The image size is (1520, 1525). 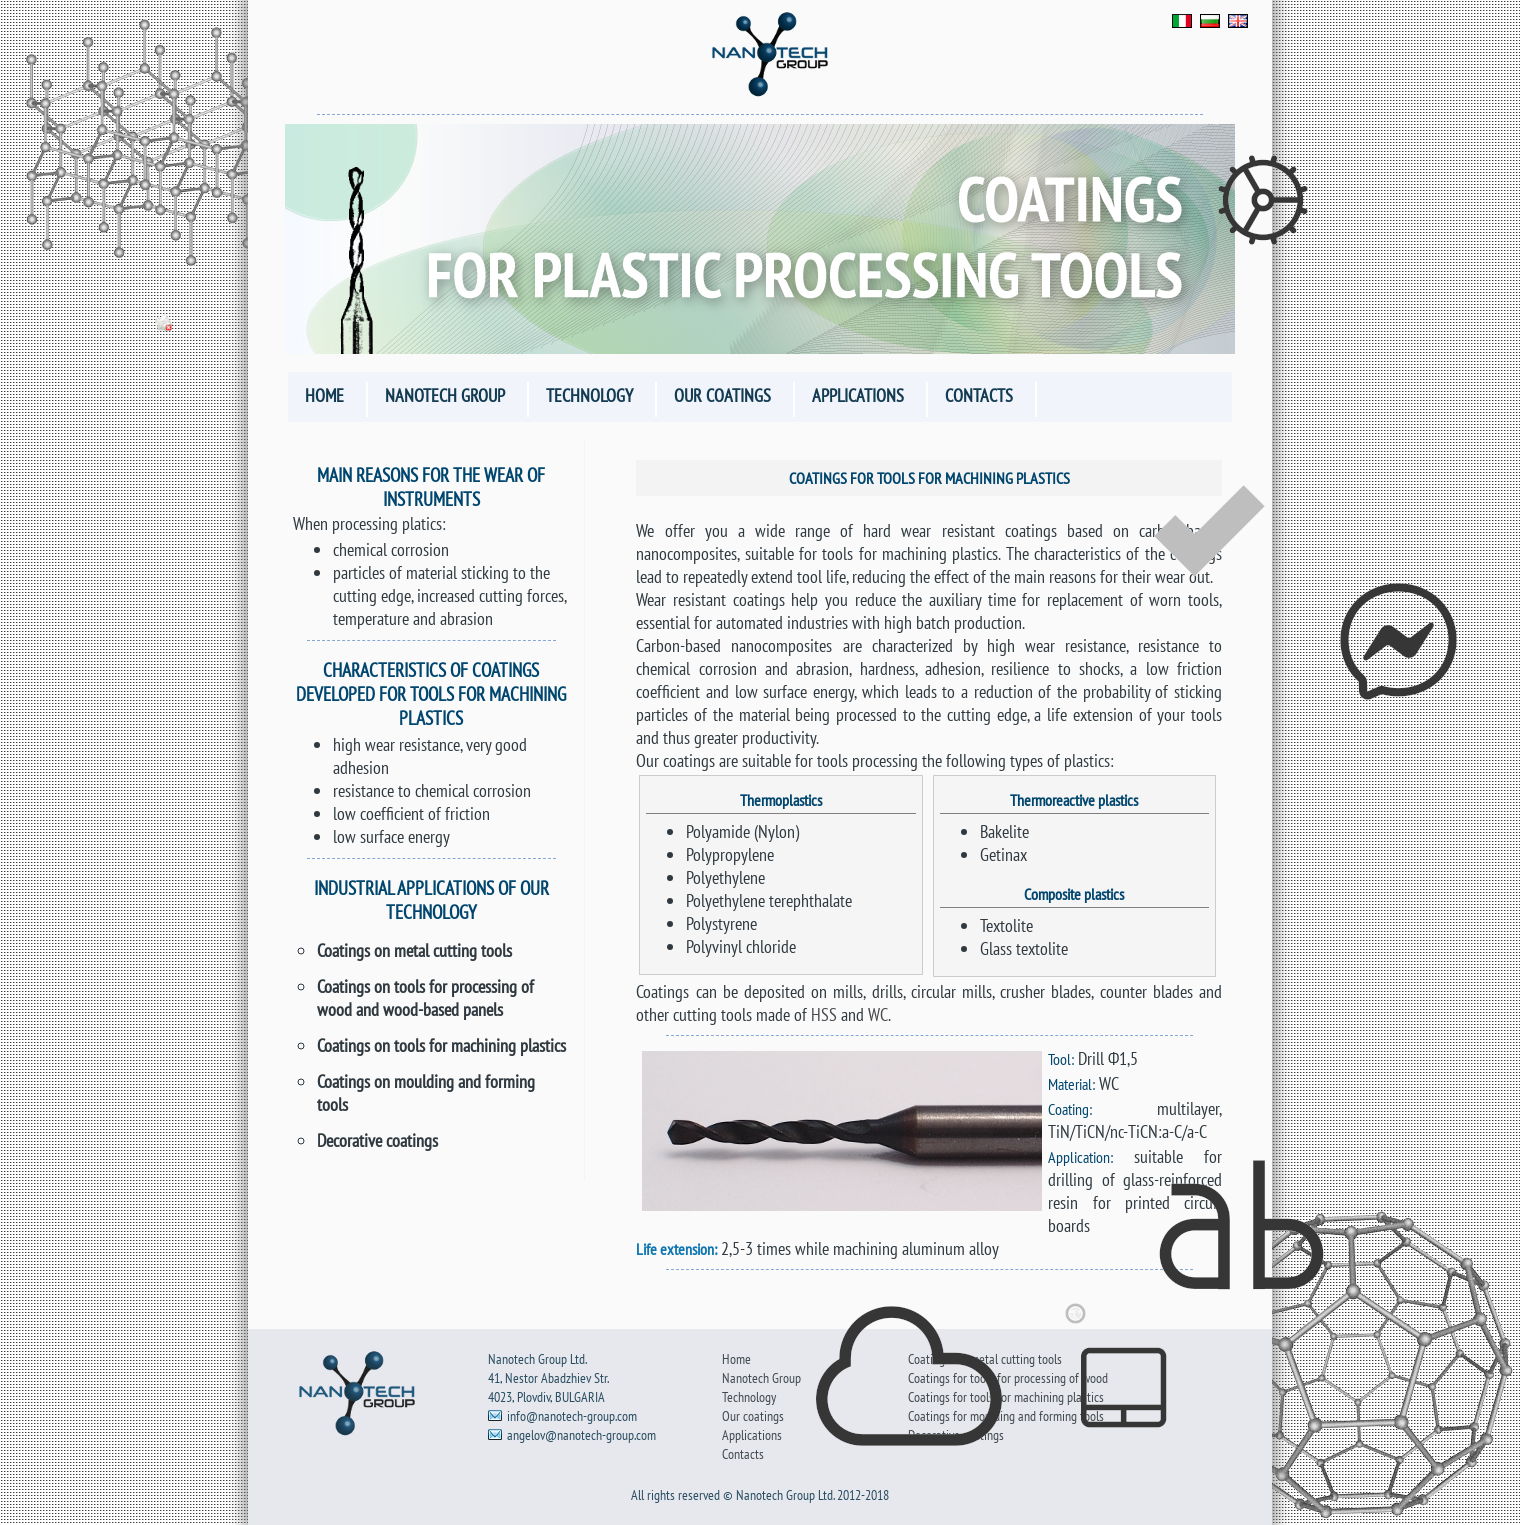 What do you see at coordinates (909, 1376) in the screenshot?
I see `view weather information` at bounding box center [909, 1376].